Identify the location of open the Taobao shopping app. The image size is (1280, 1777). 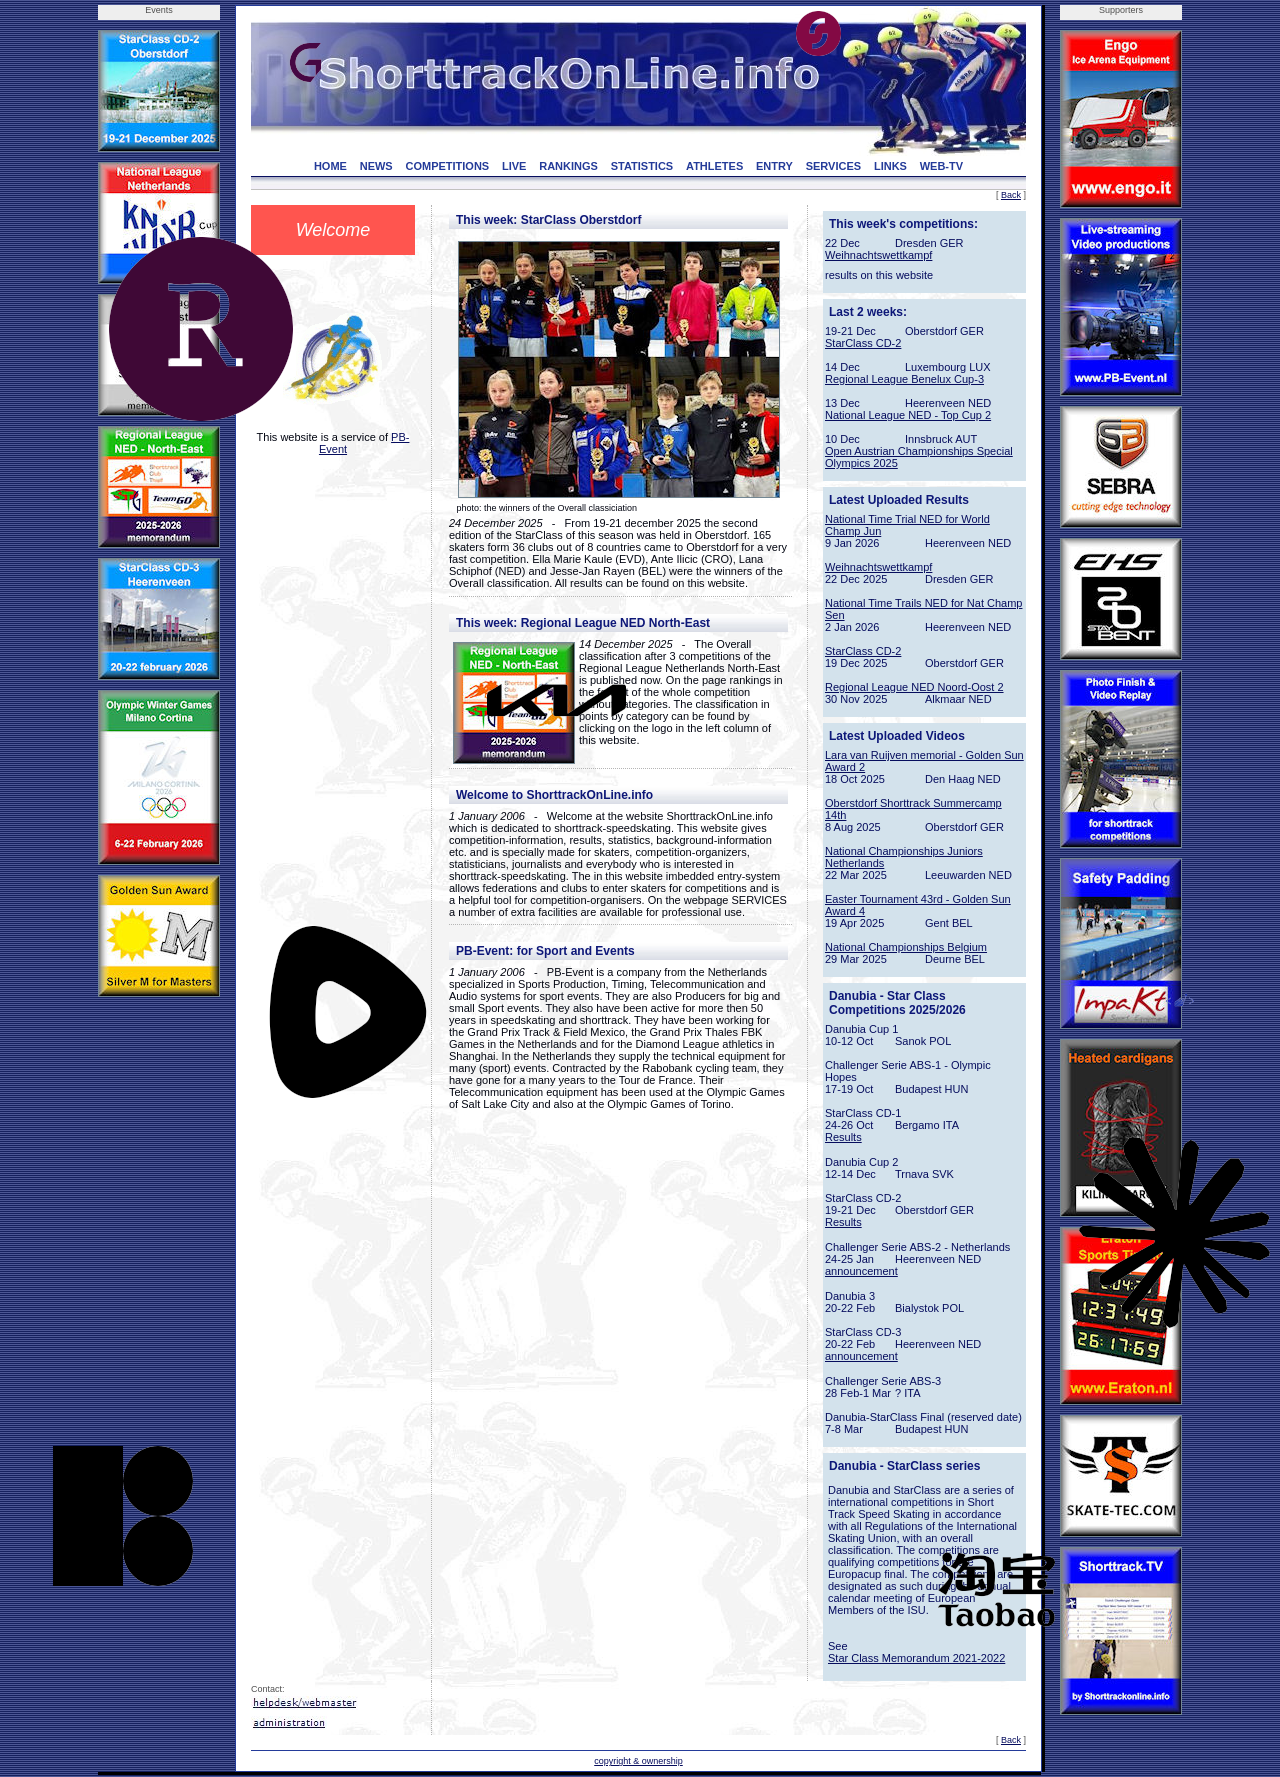
(996, 1589).